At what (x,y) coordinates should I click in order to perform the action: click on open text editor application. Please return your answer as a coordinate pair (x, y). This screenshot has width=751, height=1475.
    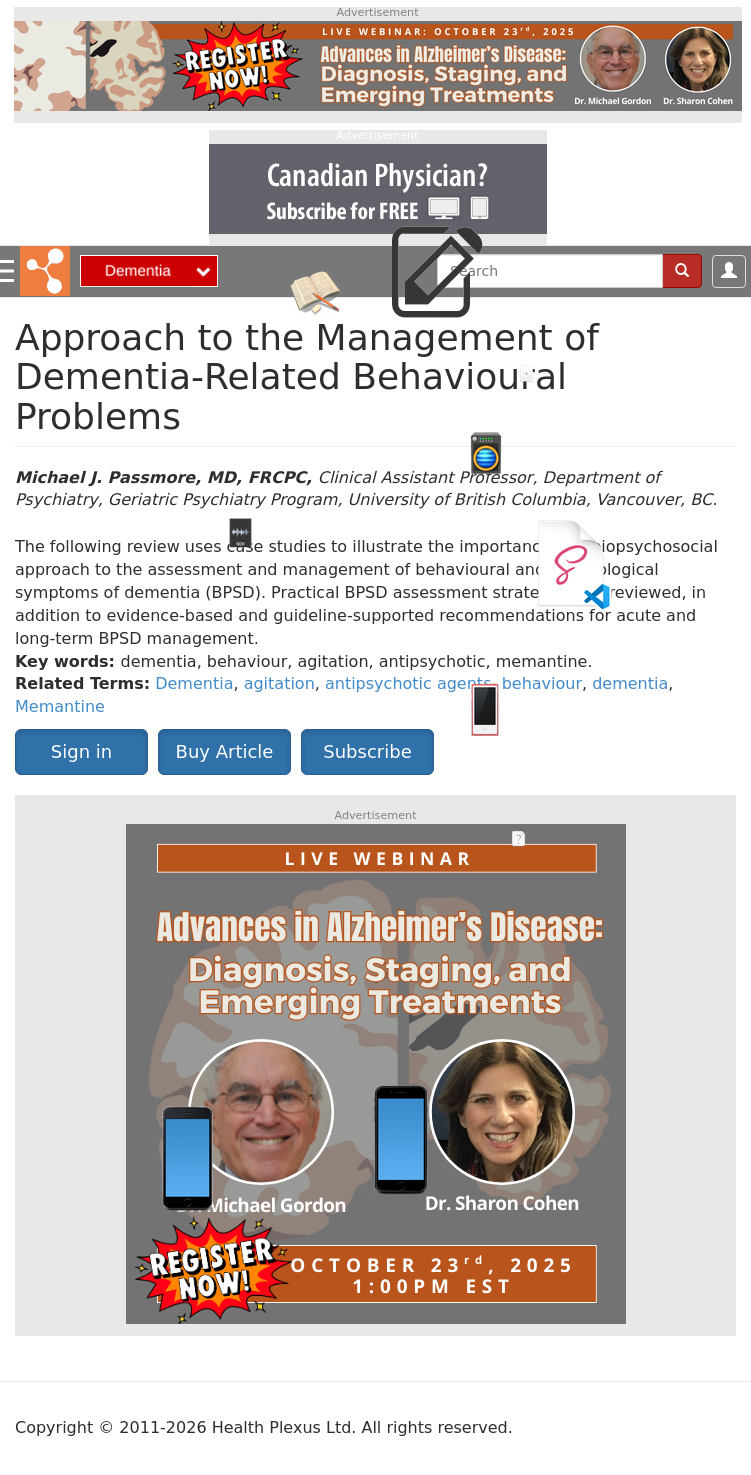
    Looking at the image, I should click on (431, 272).